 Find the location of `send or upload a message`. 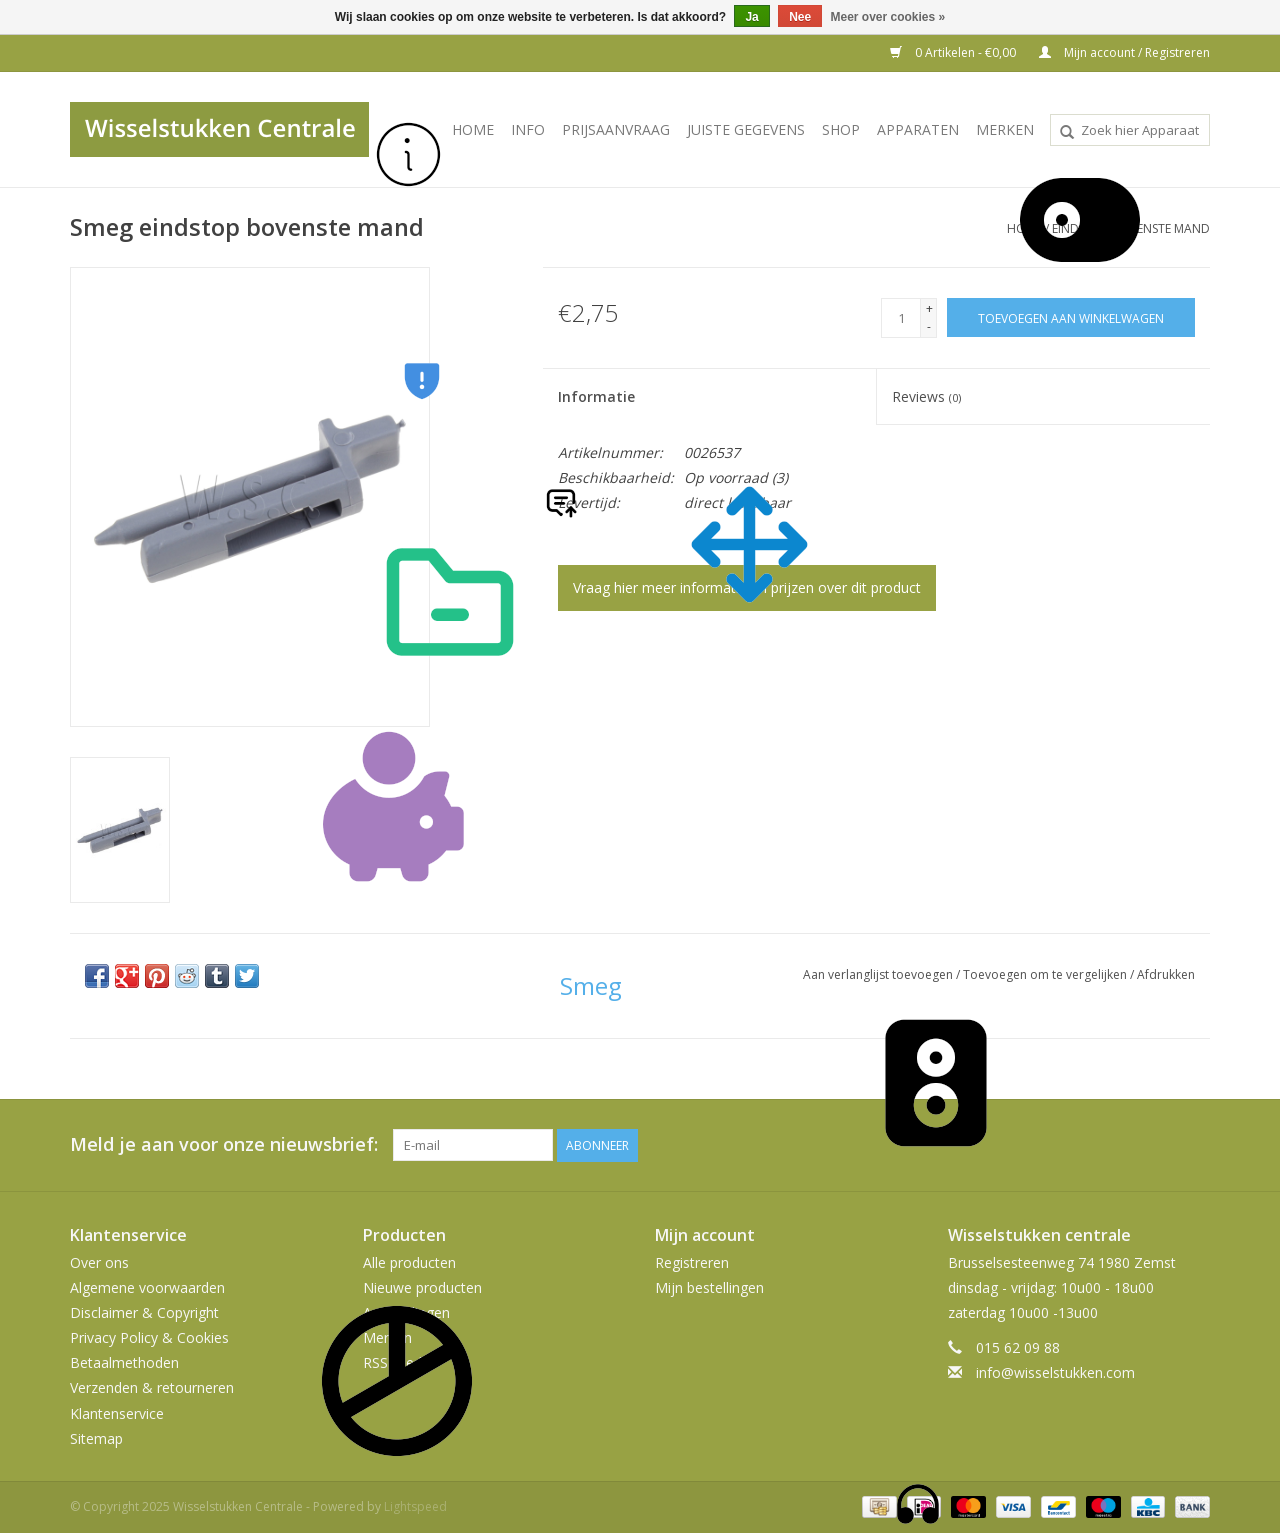

send or upload a message is located at coordinates (561, 502).